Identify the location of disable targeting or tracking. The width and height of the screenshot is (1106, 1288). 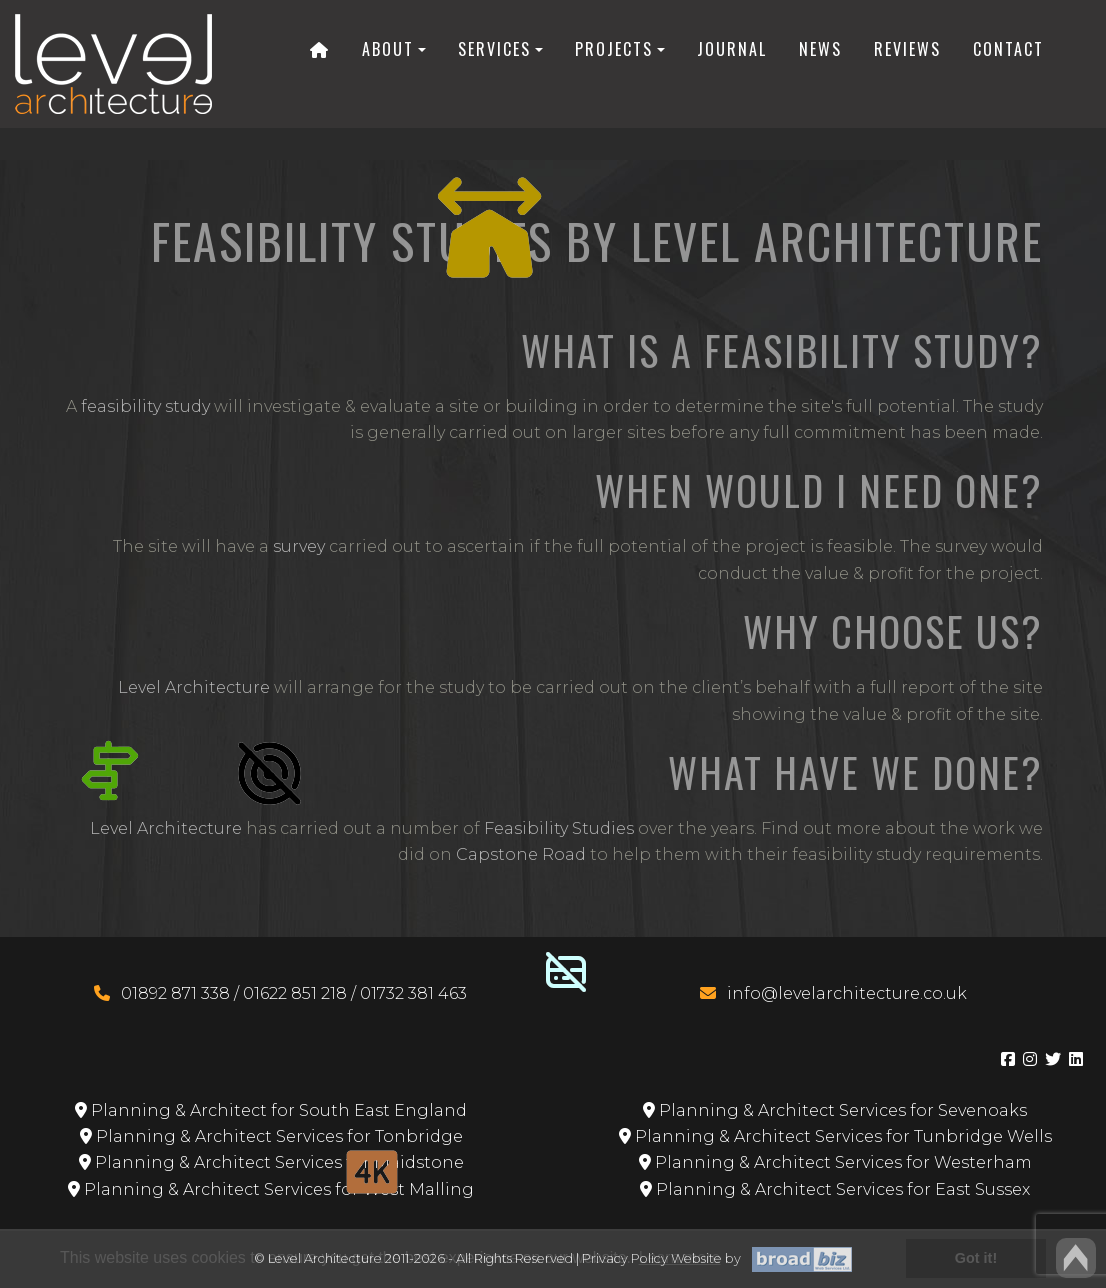
(269, 773).